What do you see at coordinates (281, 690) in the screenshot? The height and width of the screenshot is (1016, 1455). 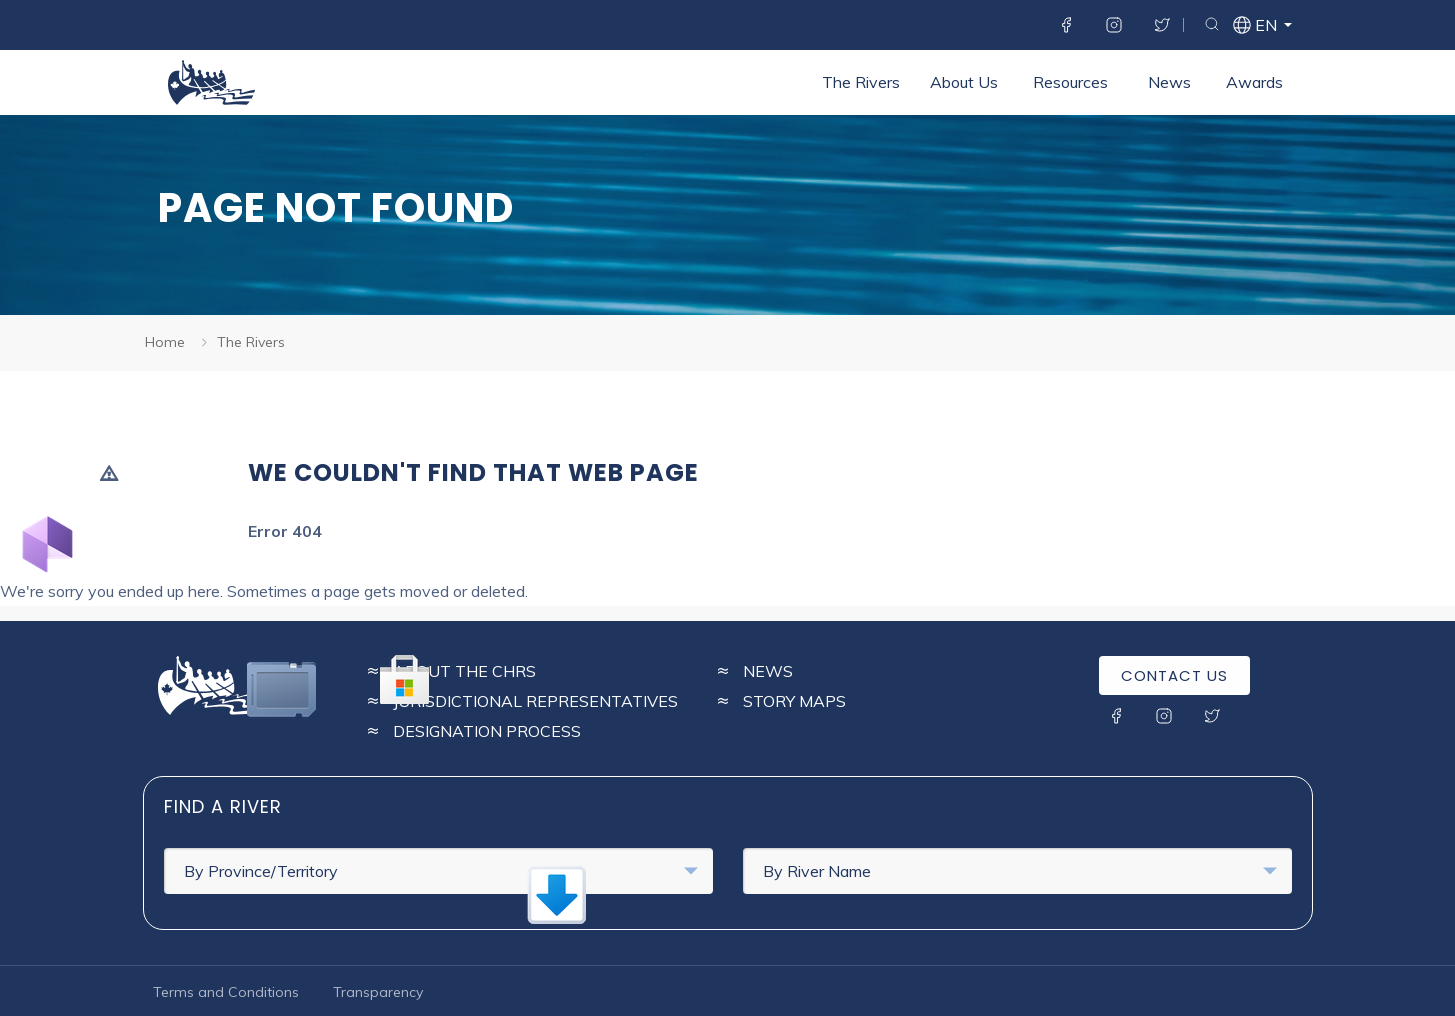 I see `save the current file or document` at bounding box center [281, 690].